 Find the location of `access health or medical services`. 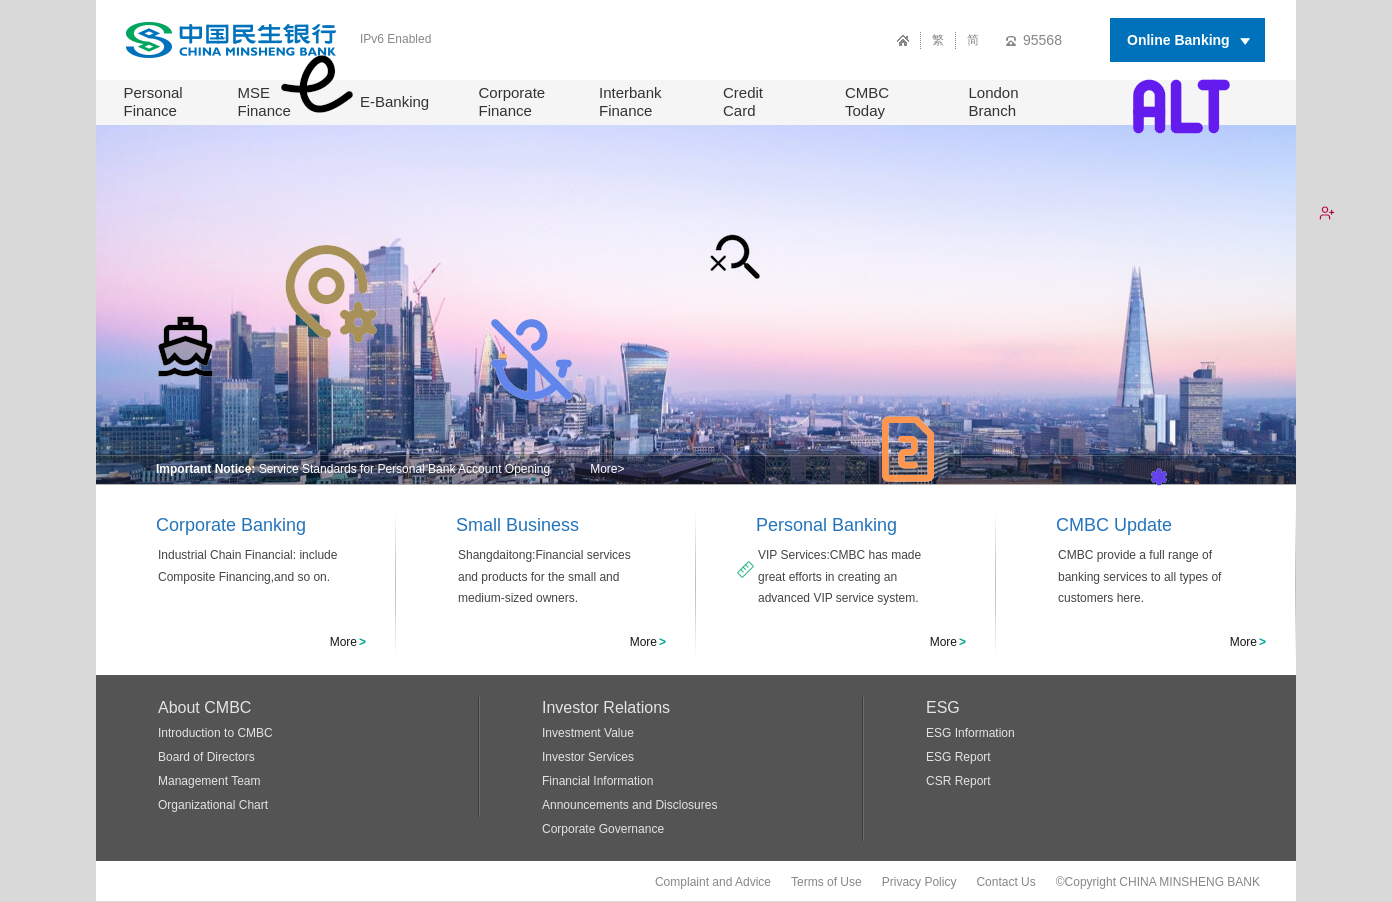

access health or medical services is located at coordinates (1159, 477).